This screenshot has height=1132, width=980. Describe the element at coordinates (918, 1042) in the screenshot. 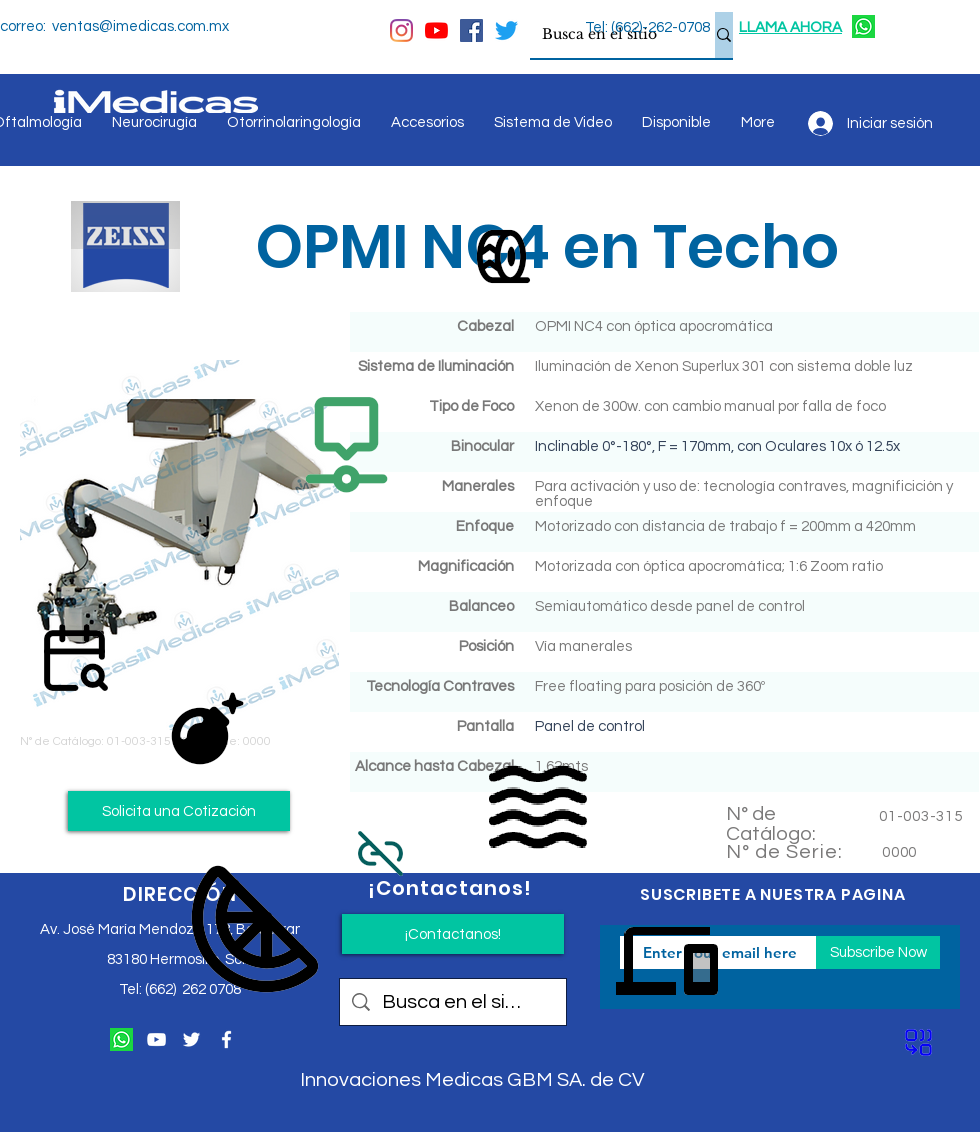

I see `merge or combine selected items` at that location.